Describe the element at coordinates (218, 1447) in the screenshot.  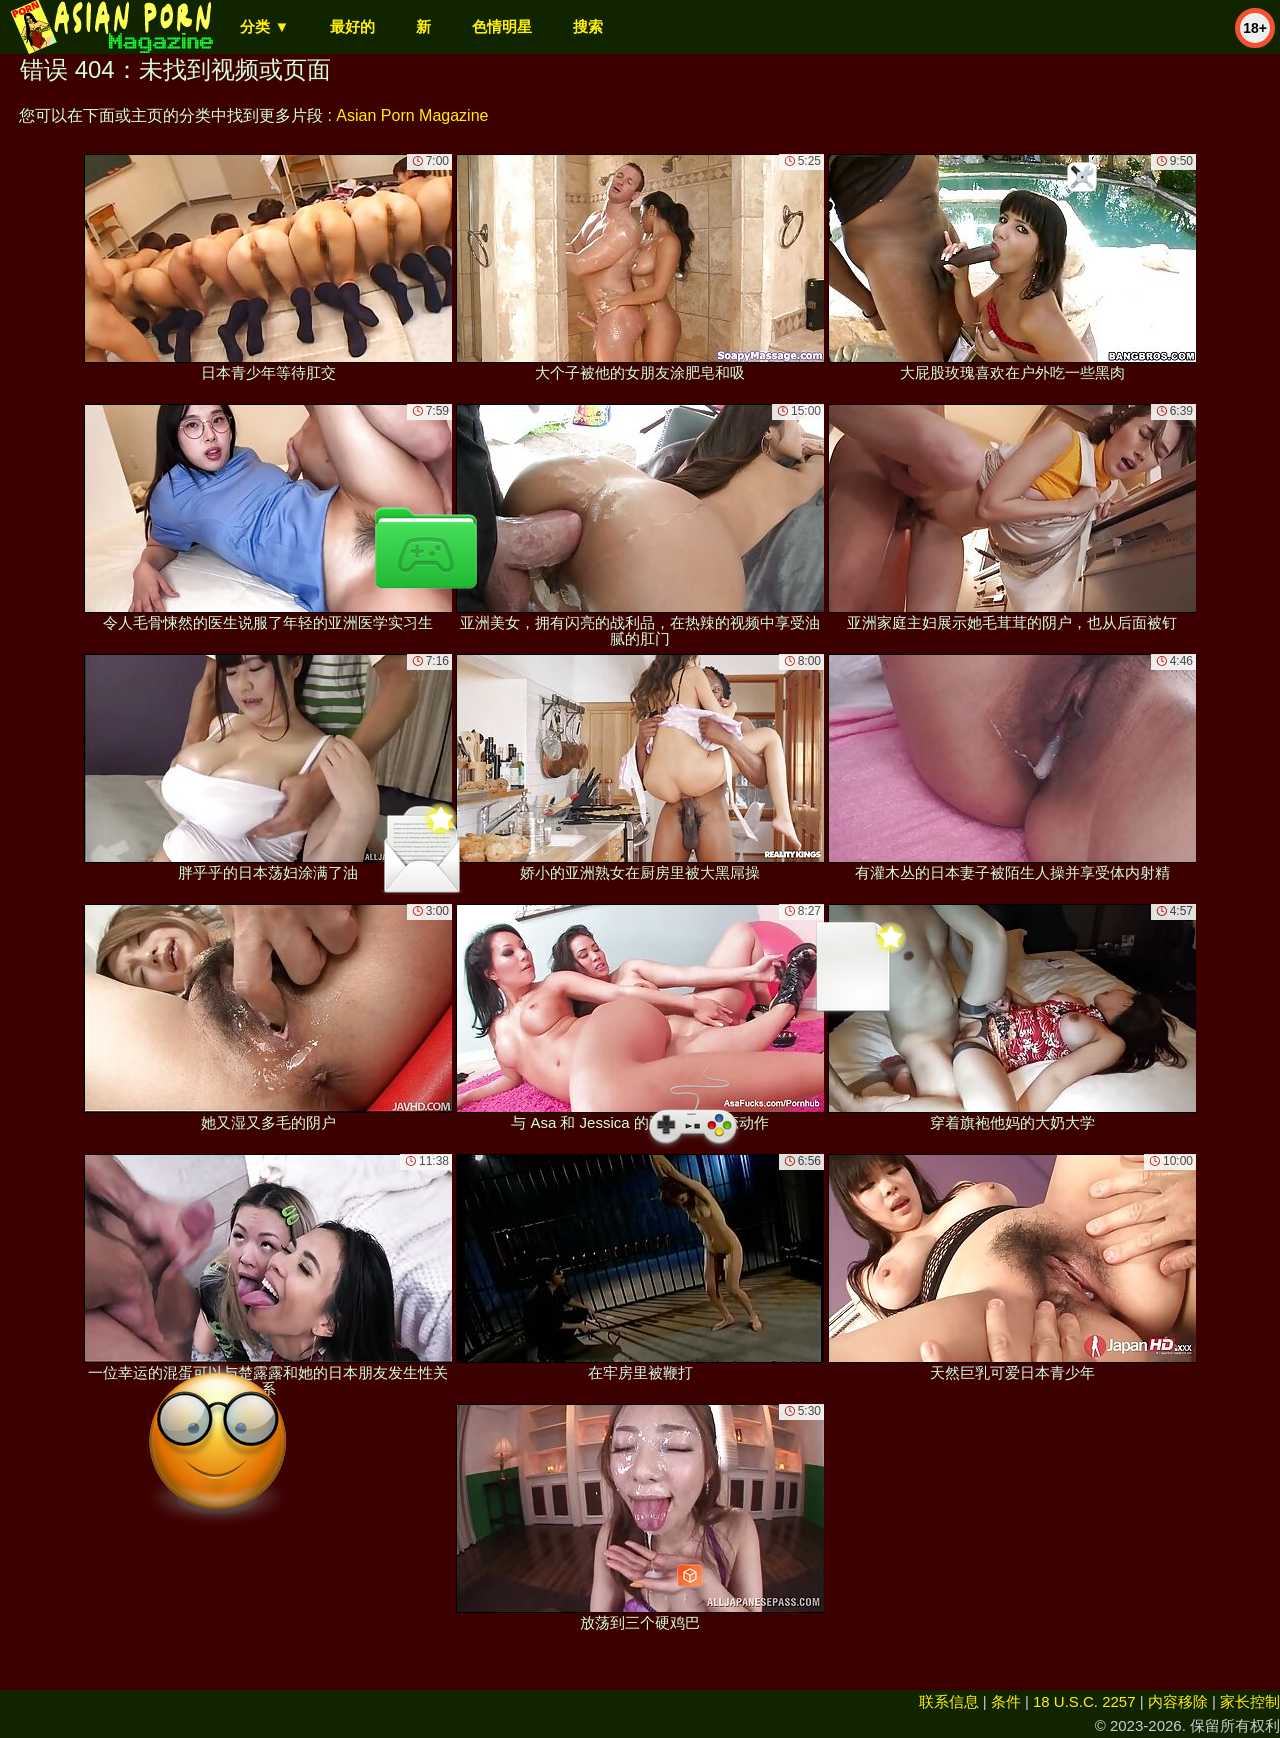
I see `indicates a nerdy or studious status` at that location.